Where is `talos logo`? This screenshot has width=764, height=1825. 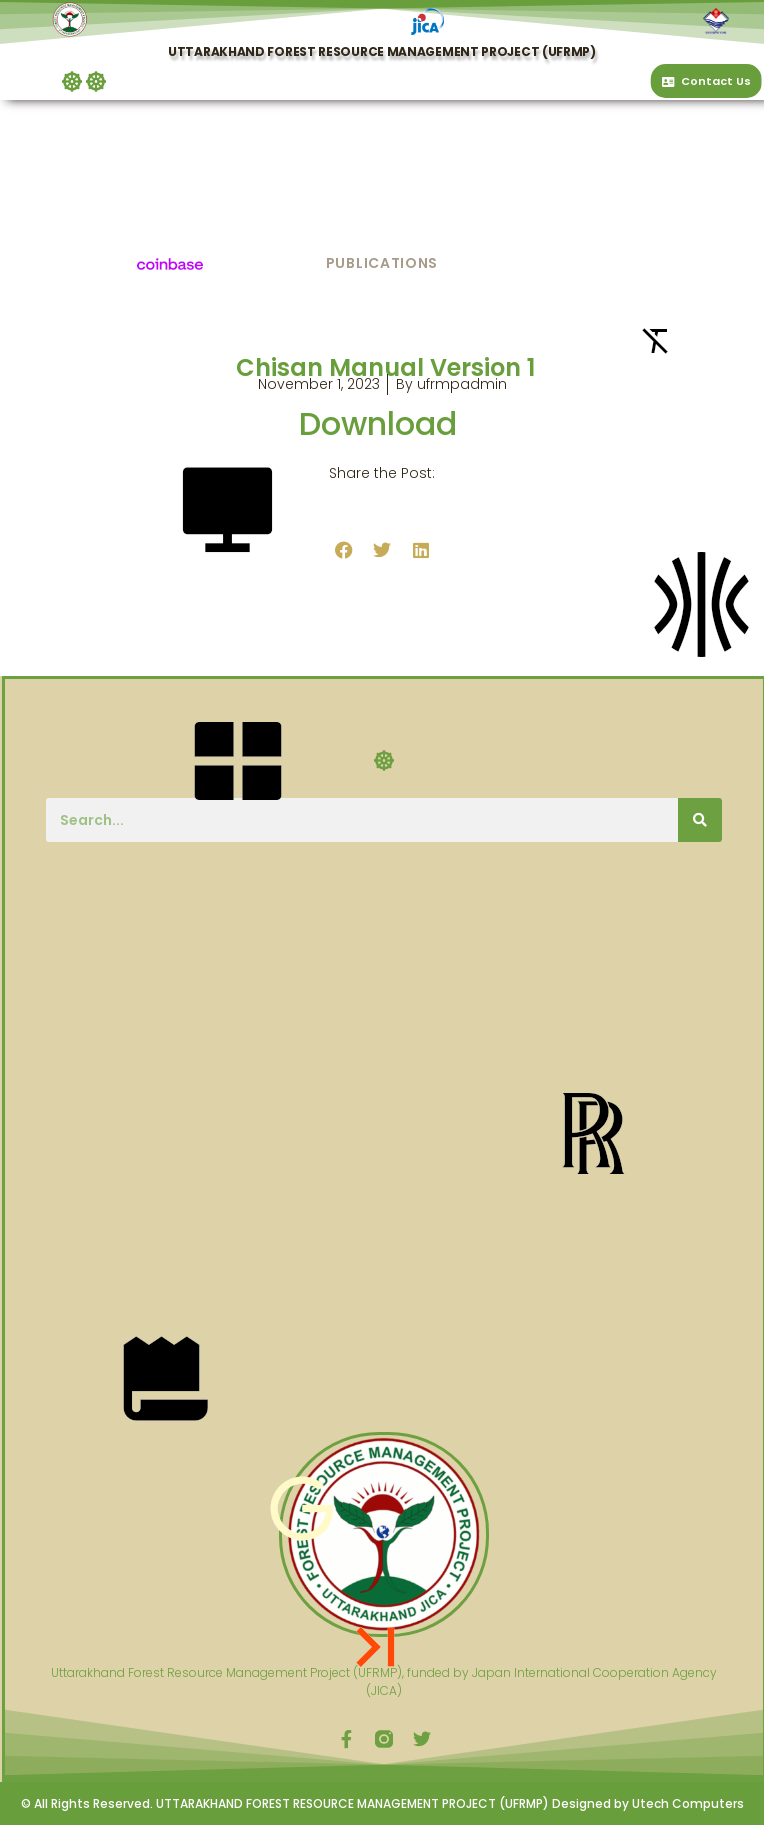
talos logo is located at coordinates (701, 604).